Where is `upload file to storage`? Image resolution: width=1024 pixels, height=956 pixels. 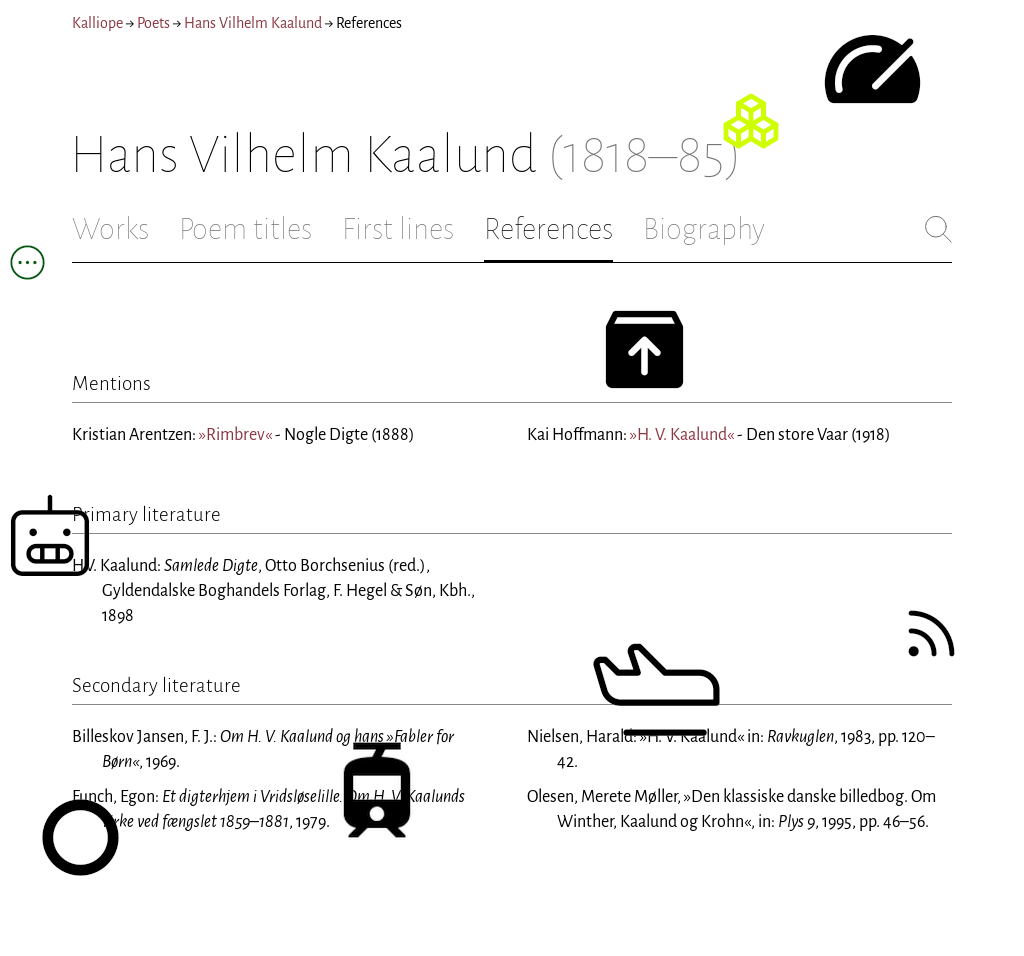 upload file to storage is located at coordinates (644, 349).